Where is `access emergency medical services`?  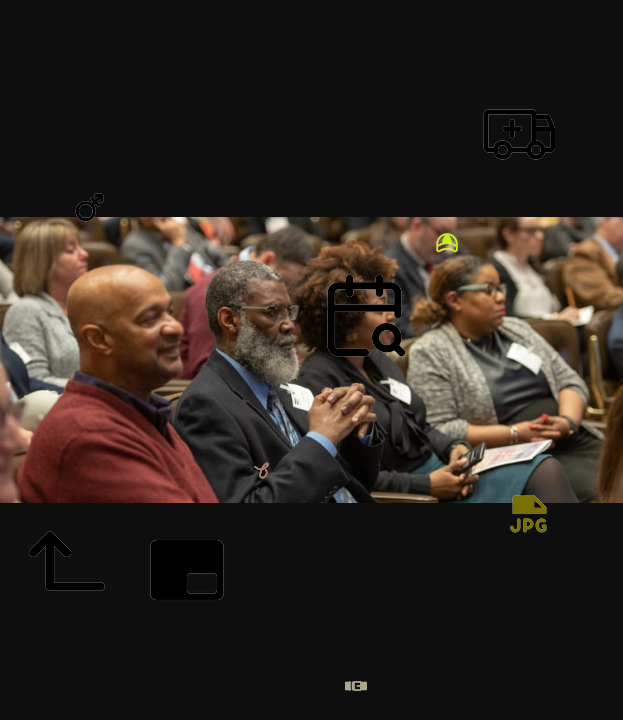 access emergency medical services is located at coordinates (517, 131).